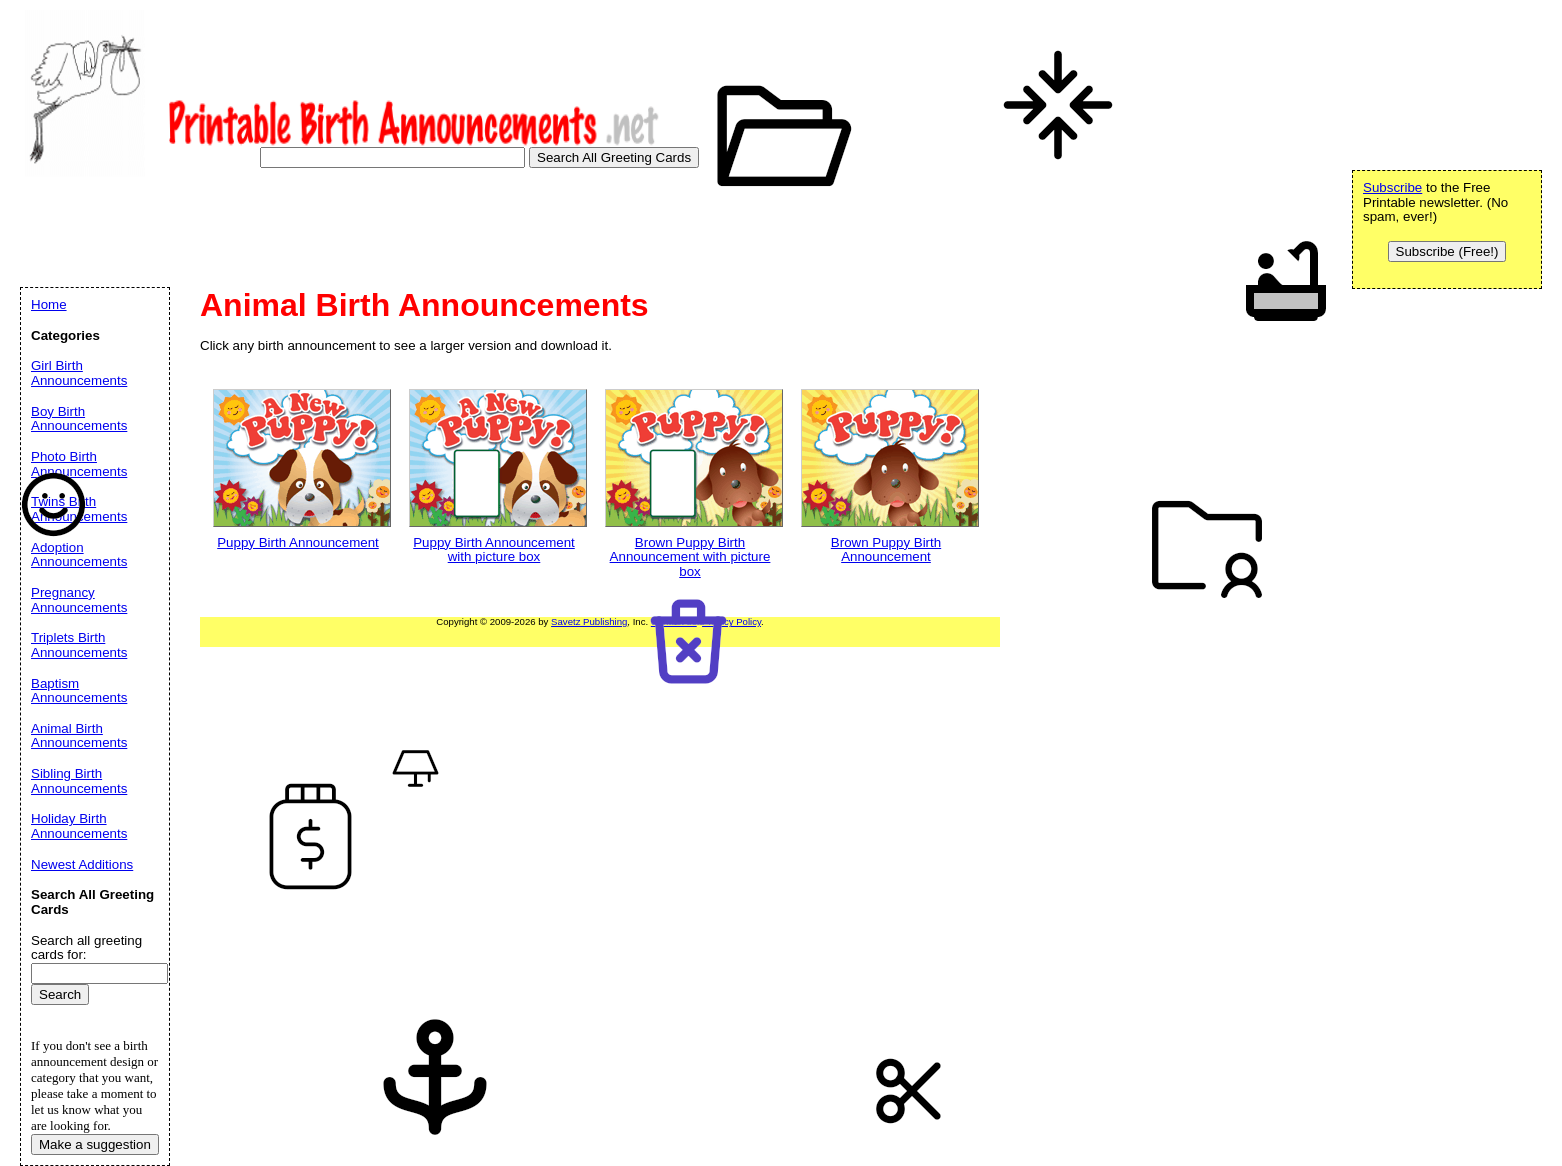  What do you see at coordinates (912, 1091) in the screenshot?
I see `cut selected content` at bounding box center [912, 1091].